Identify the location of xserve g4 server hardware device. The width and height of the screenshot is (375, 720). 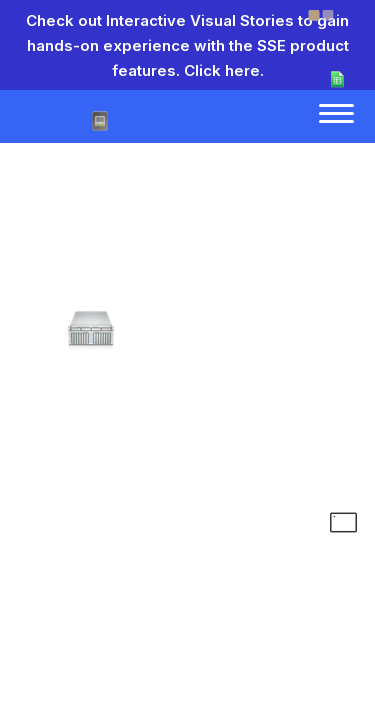
(91, 327).